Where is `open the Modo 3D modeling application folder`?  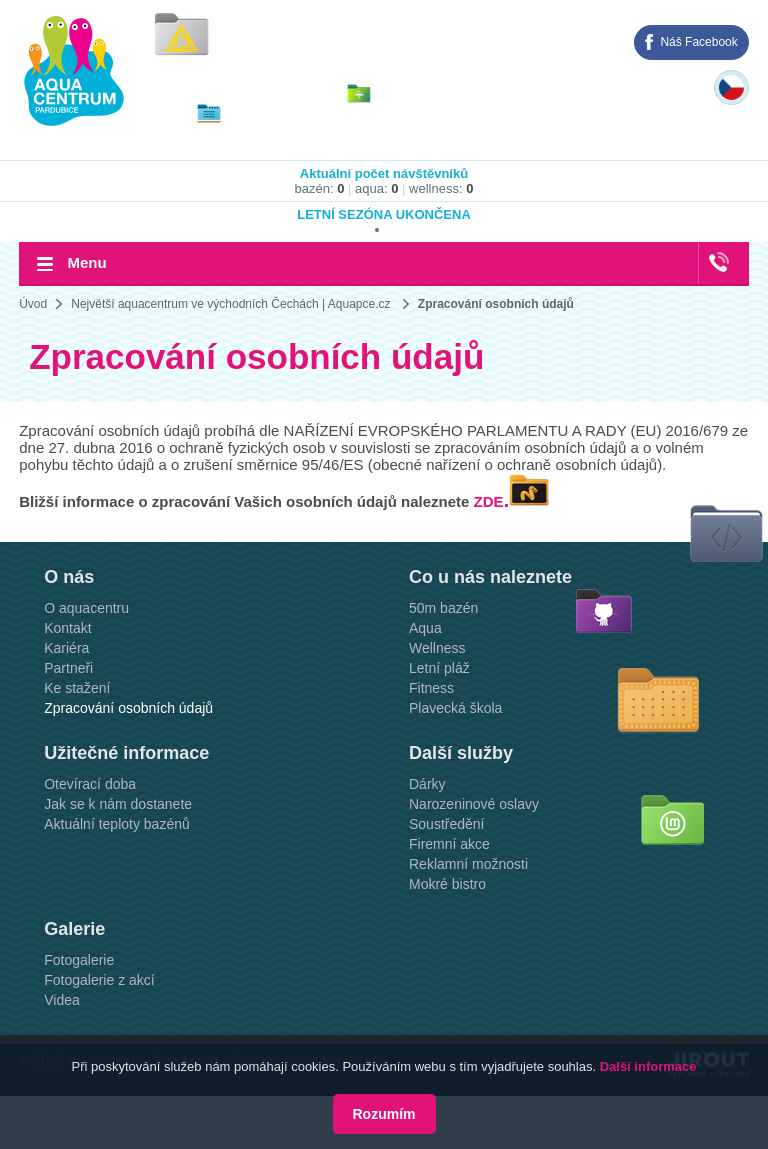
open the Modo 3D modeling application folder is located at coordinates (529, 491).